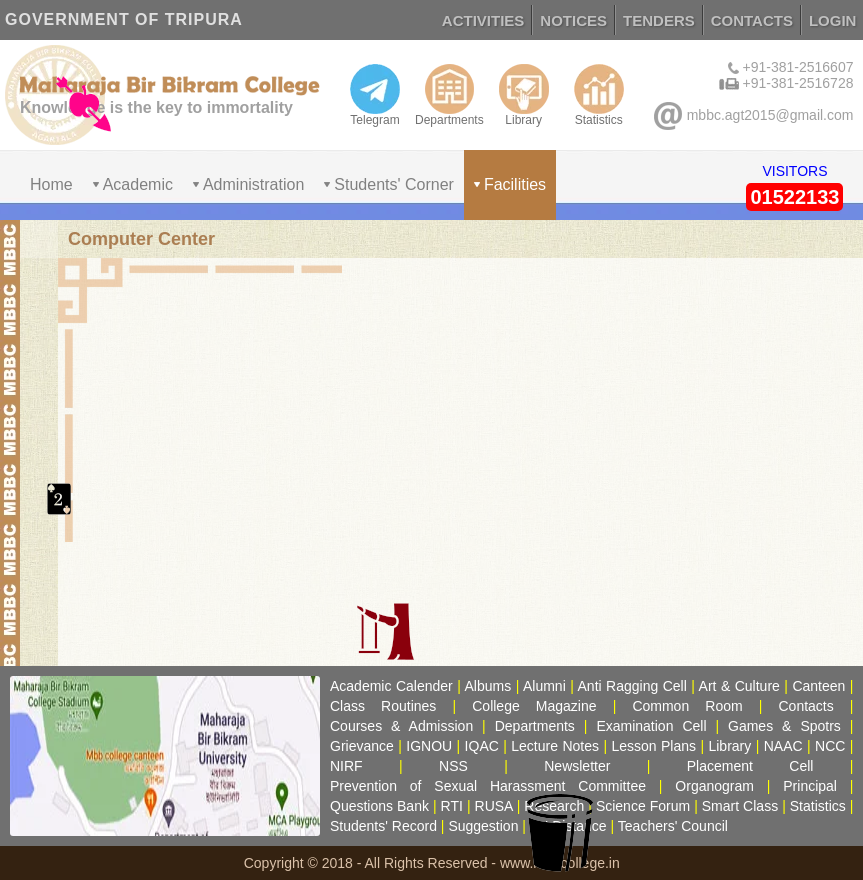 The width and height of the screenshot is (863, 880). What do you see at coordinates (385, 631) in the screenshot?
I see `access playground or recreational areas` at bounding box center [385, 631].